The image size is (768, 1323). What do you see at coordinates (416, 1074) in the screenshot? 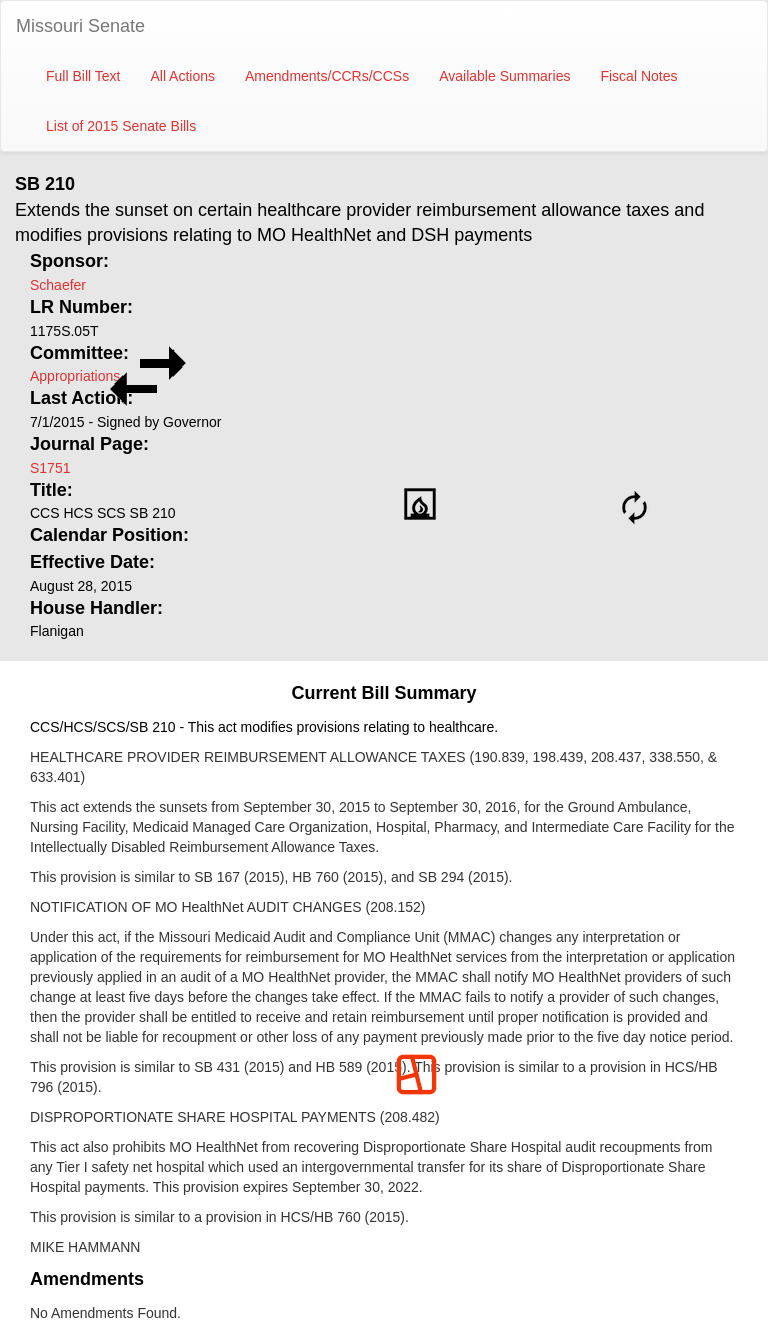
I see `switch to collage layout view` at bounding box center [416, 1074].